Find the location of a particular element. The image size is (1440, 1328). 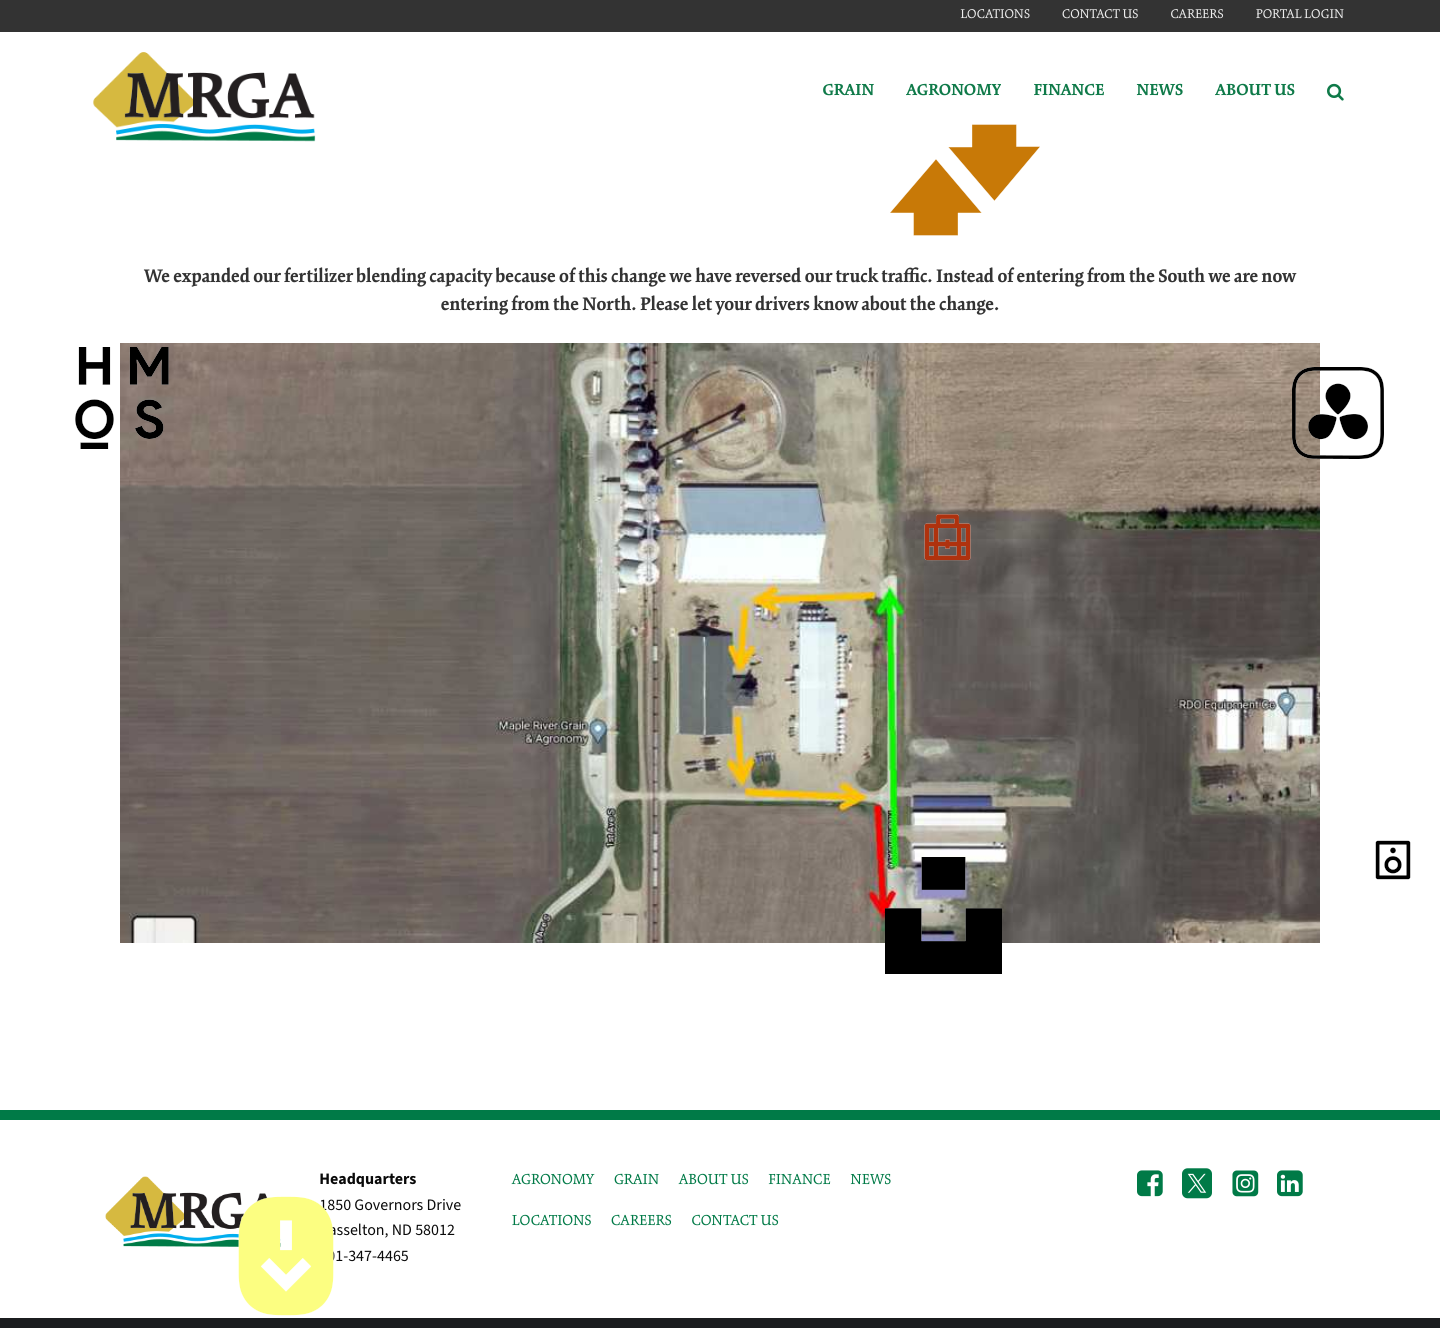

open DaVinci Resolve video editing software is located at coordinates (1338, 413).